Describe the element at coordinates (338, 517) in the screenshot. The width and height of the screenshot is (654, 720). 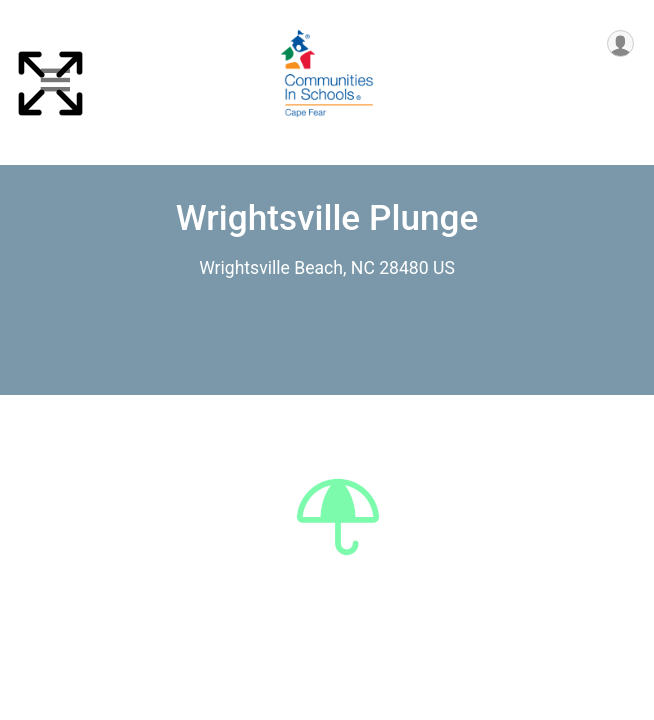
I see `view weather protection or rain forecast` at that location.